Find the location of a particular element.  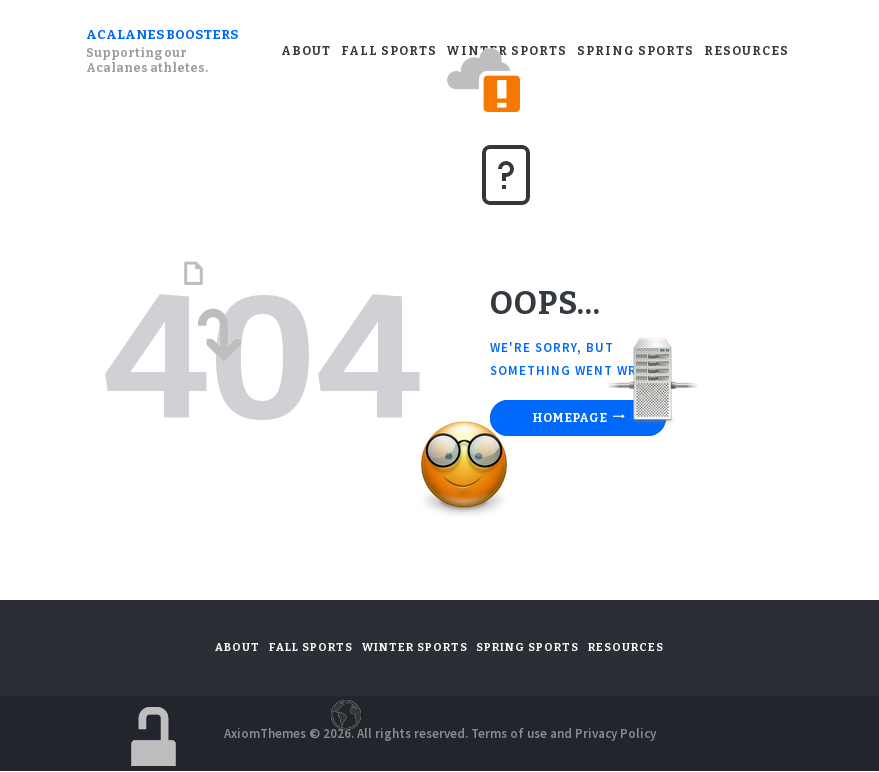

indicates unlocked or editable state is located at coordinates (153, 736).